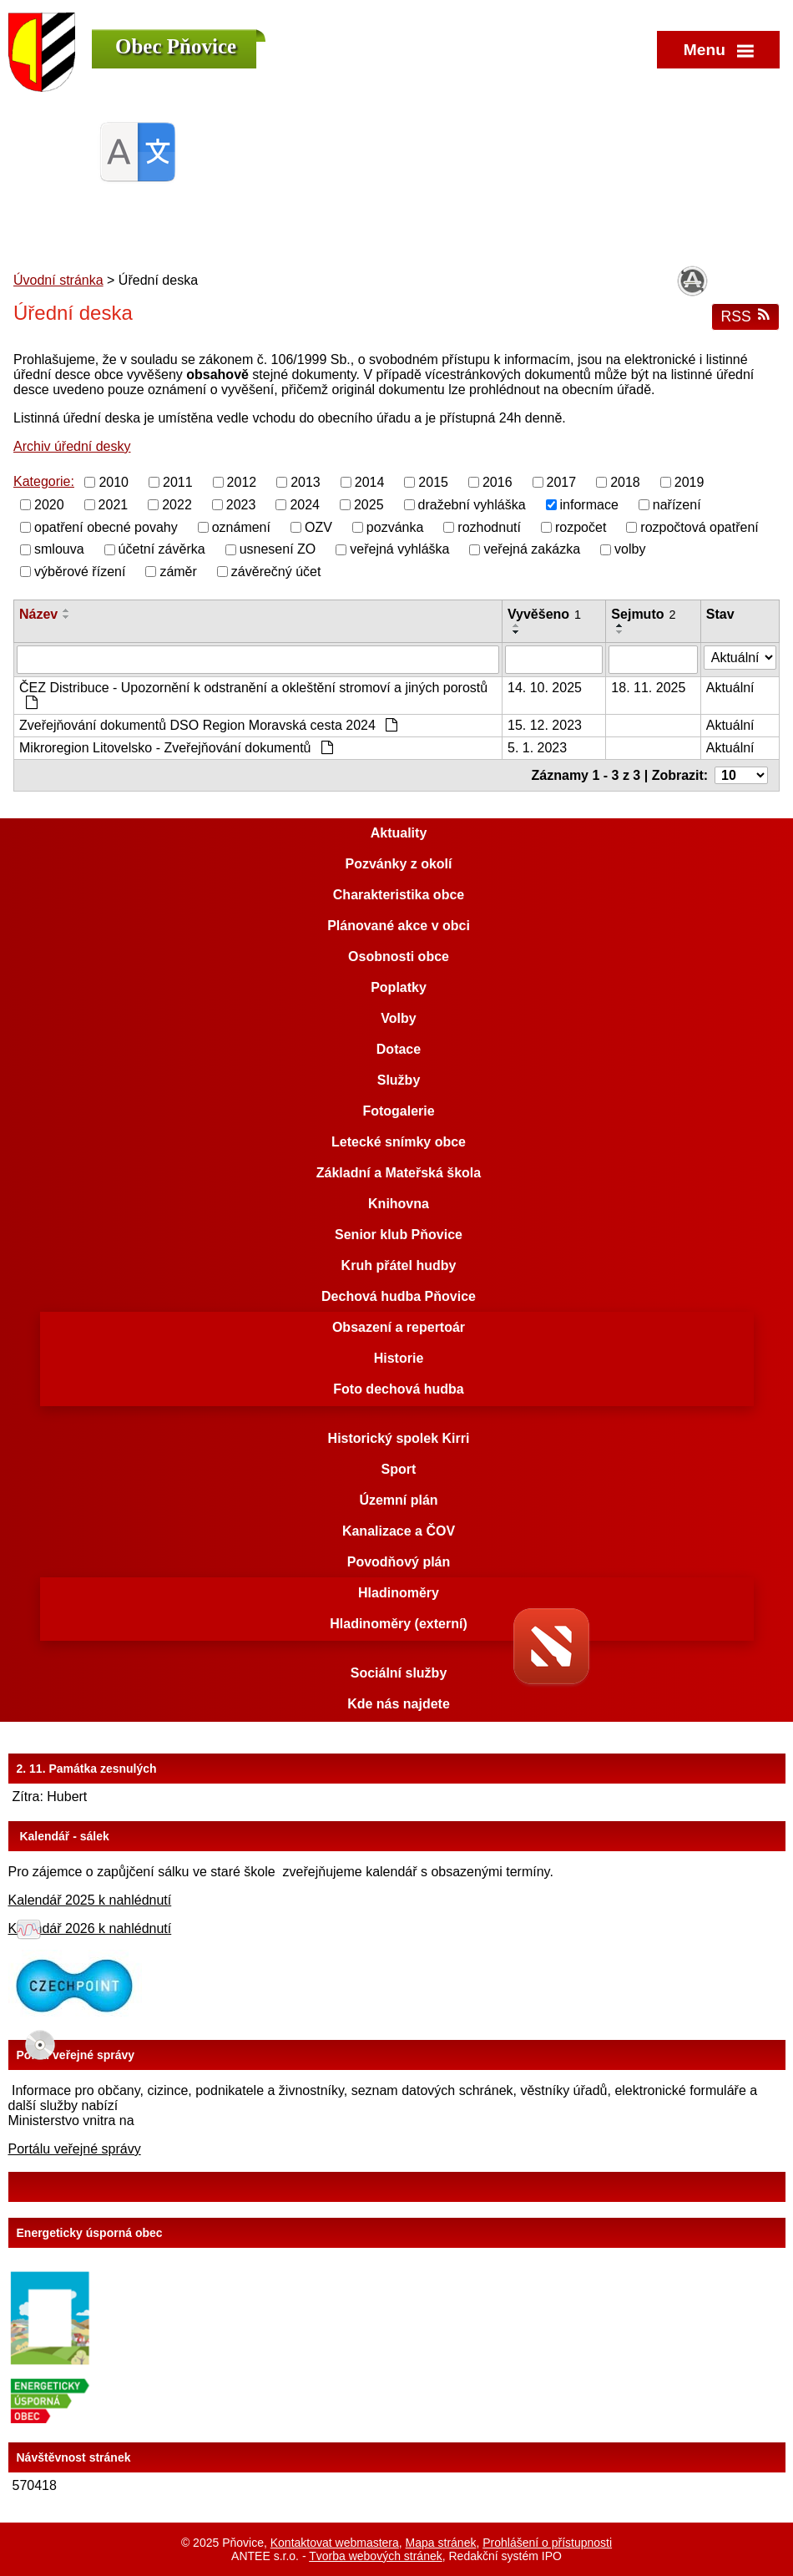 The height and width of the screenshot is (2576, 793). Describe the element at coordinates (40, 2045) in the screenshot. I see `access dvd or optical disc drive` at that location.